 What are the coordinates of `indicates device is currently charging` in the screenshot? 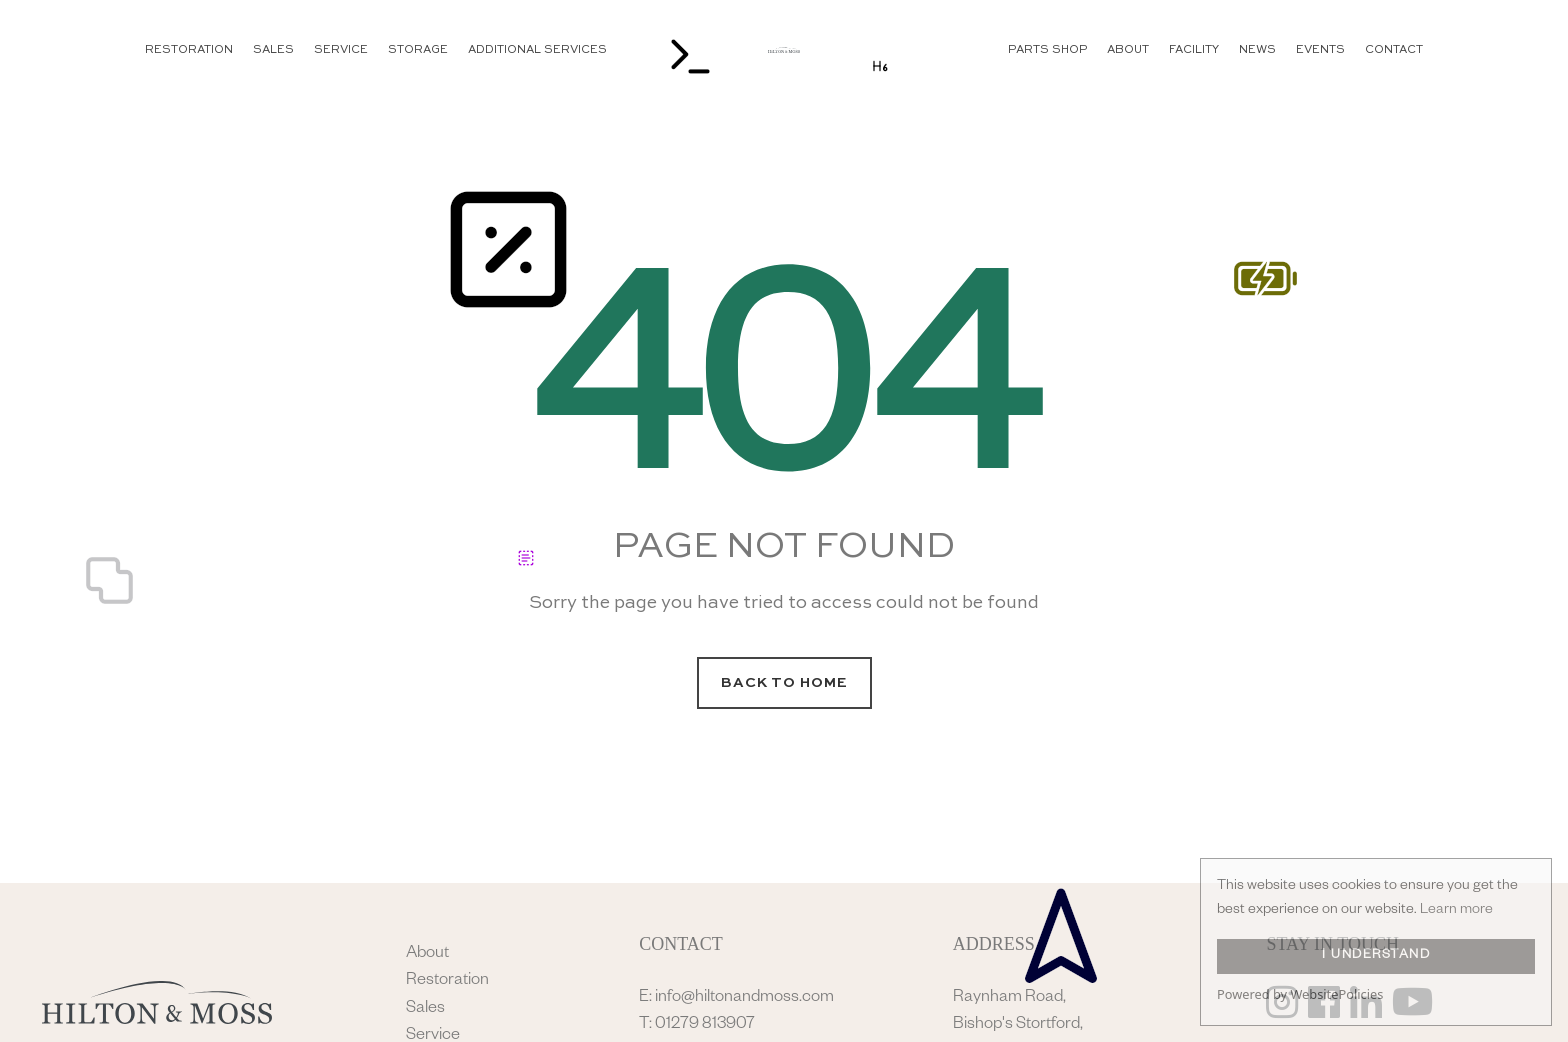 It's located at (1265, 278).